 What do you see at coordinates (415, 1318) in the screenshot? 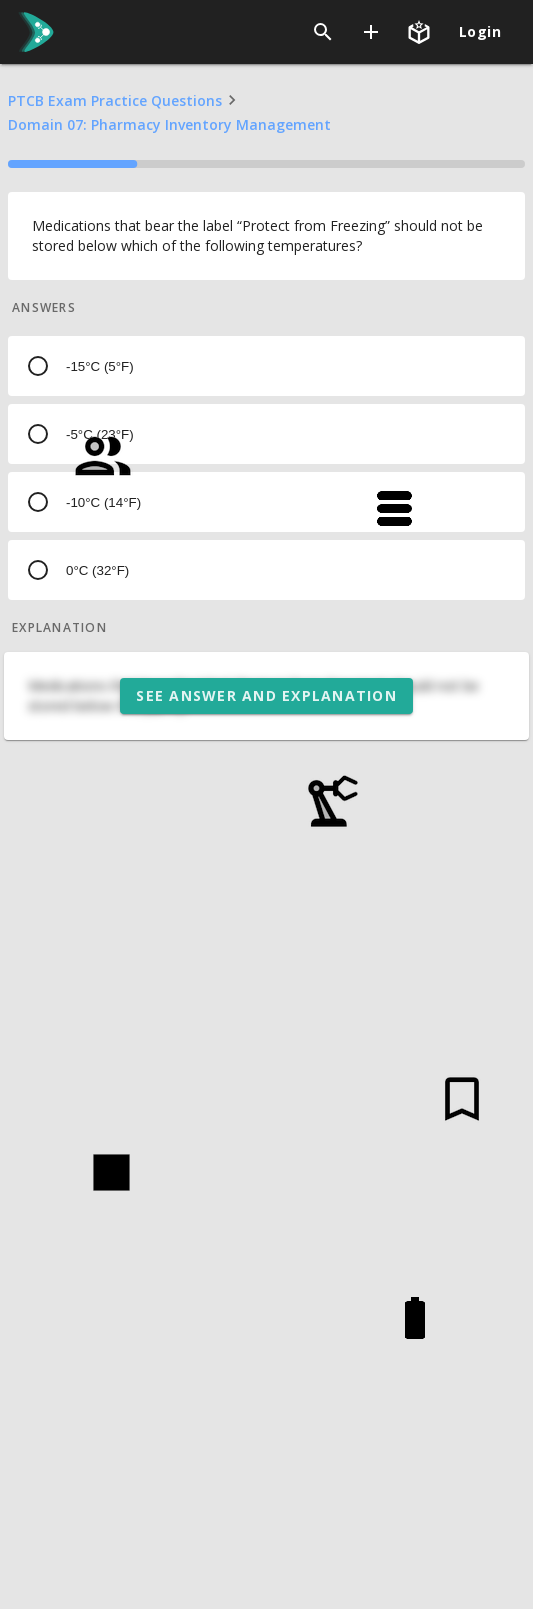
I see `indicates battery is fully charged` at bounding box center [415, 1318].